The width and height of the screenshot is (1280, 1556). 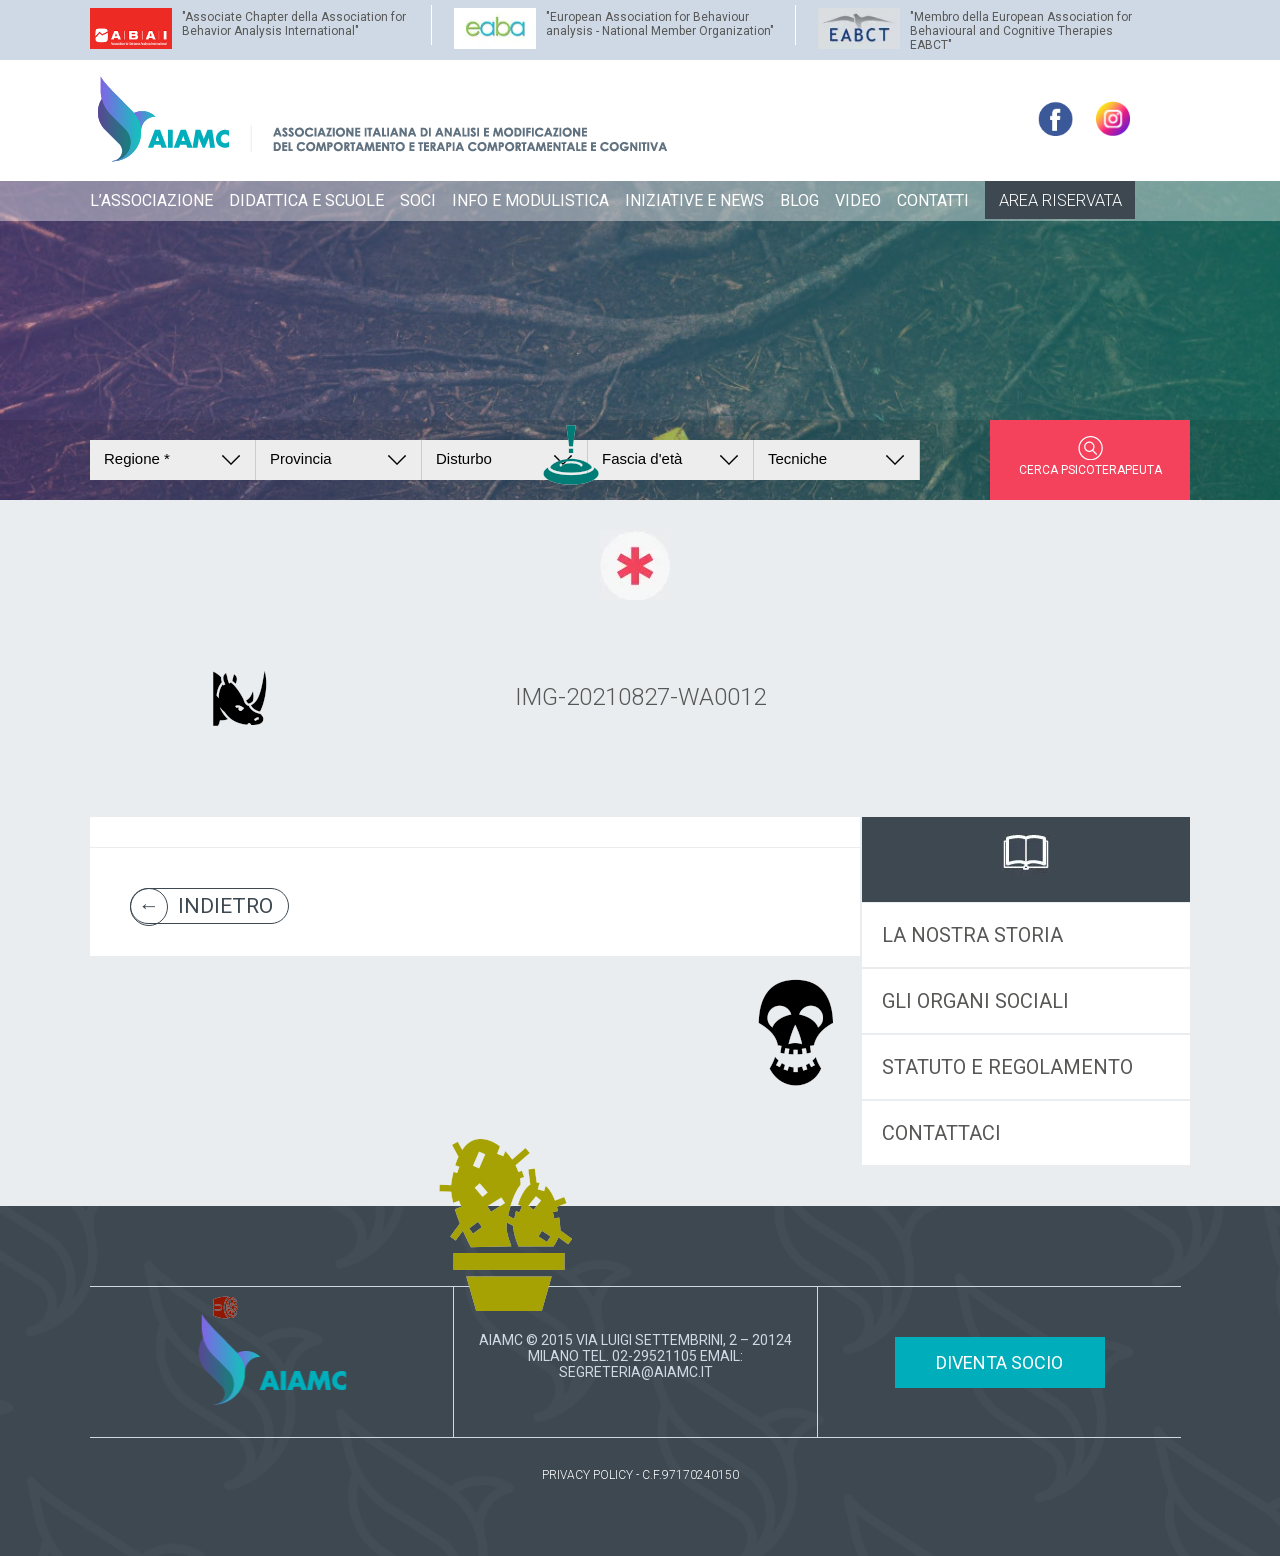 What do you see at coordinates (570, 454) in the screenshot?
I see `indicates a hazard or dangerous area in gameplay` at bounding box center [570, 454].